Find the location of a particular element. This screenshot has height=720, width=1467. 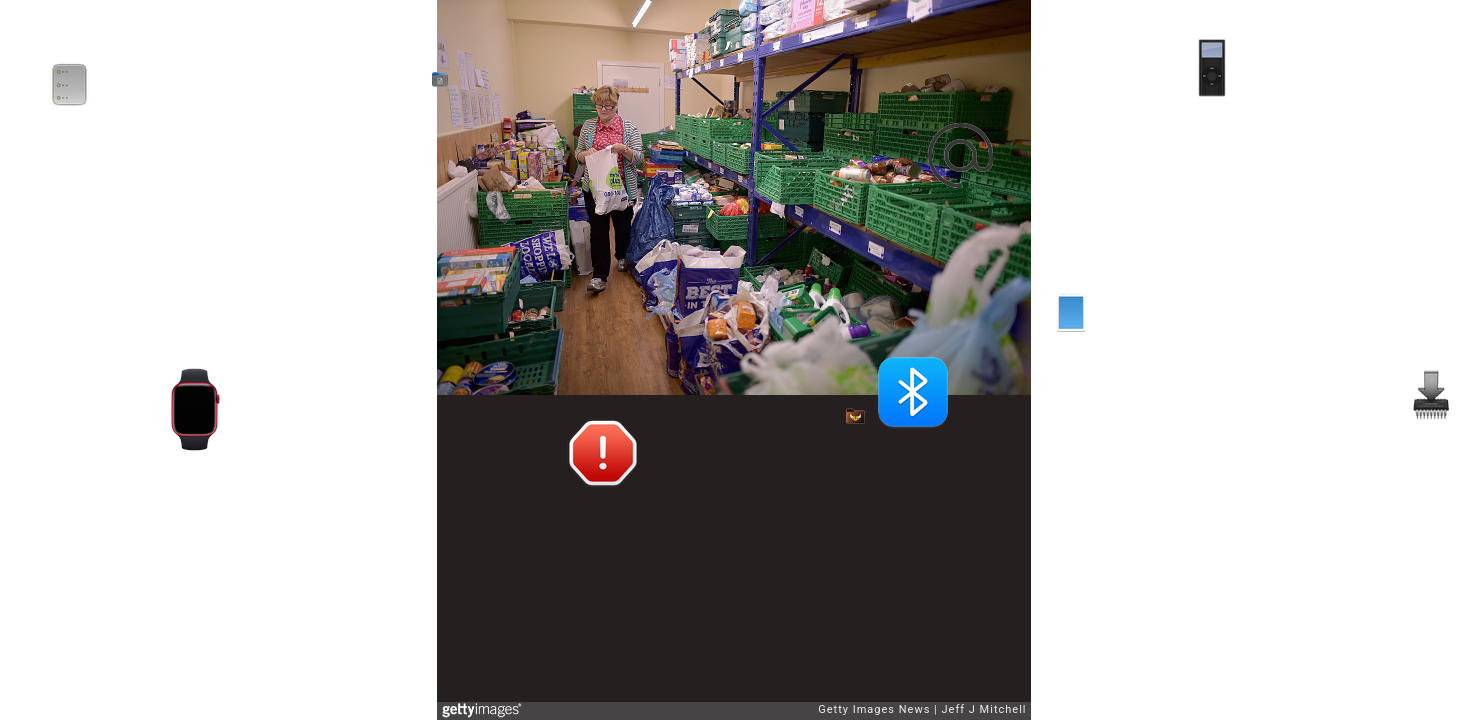

indicates a connected iPad Air device is located at coordinates (1071, 313).